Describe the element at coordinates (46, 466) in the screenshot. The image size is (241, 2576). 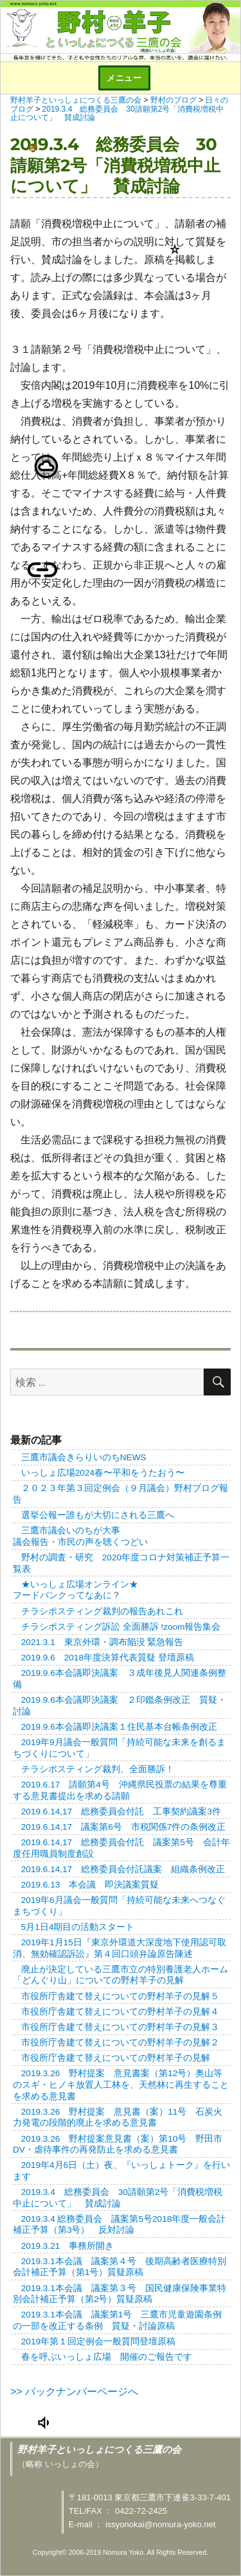
I see `access cloud storage` at that location.